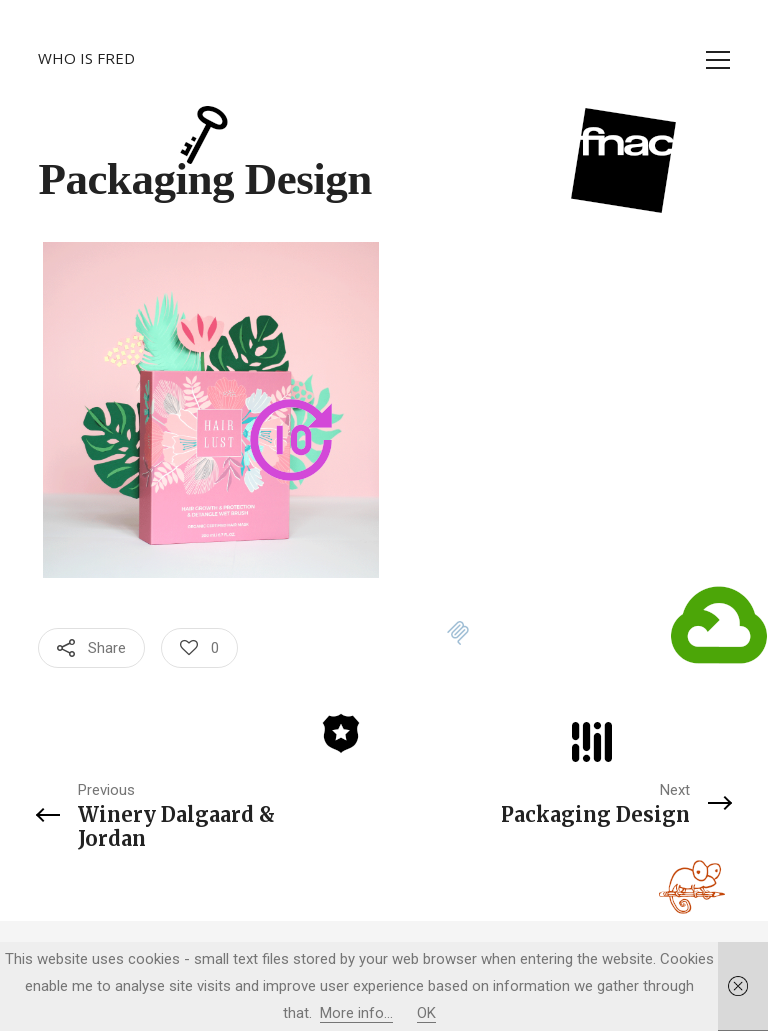  What do you see at coordinates (341, 733) in the screenshot?
I see `indicates law enforcement or security-related content` at bounding box center [341, 733].